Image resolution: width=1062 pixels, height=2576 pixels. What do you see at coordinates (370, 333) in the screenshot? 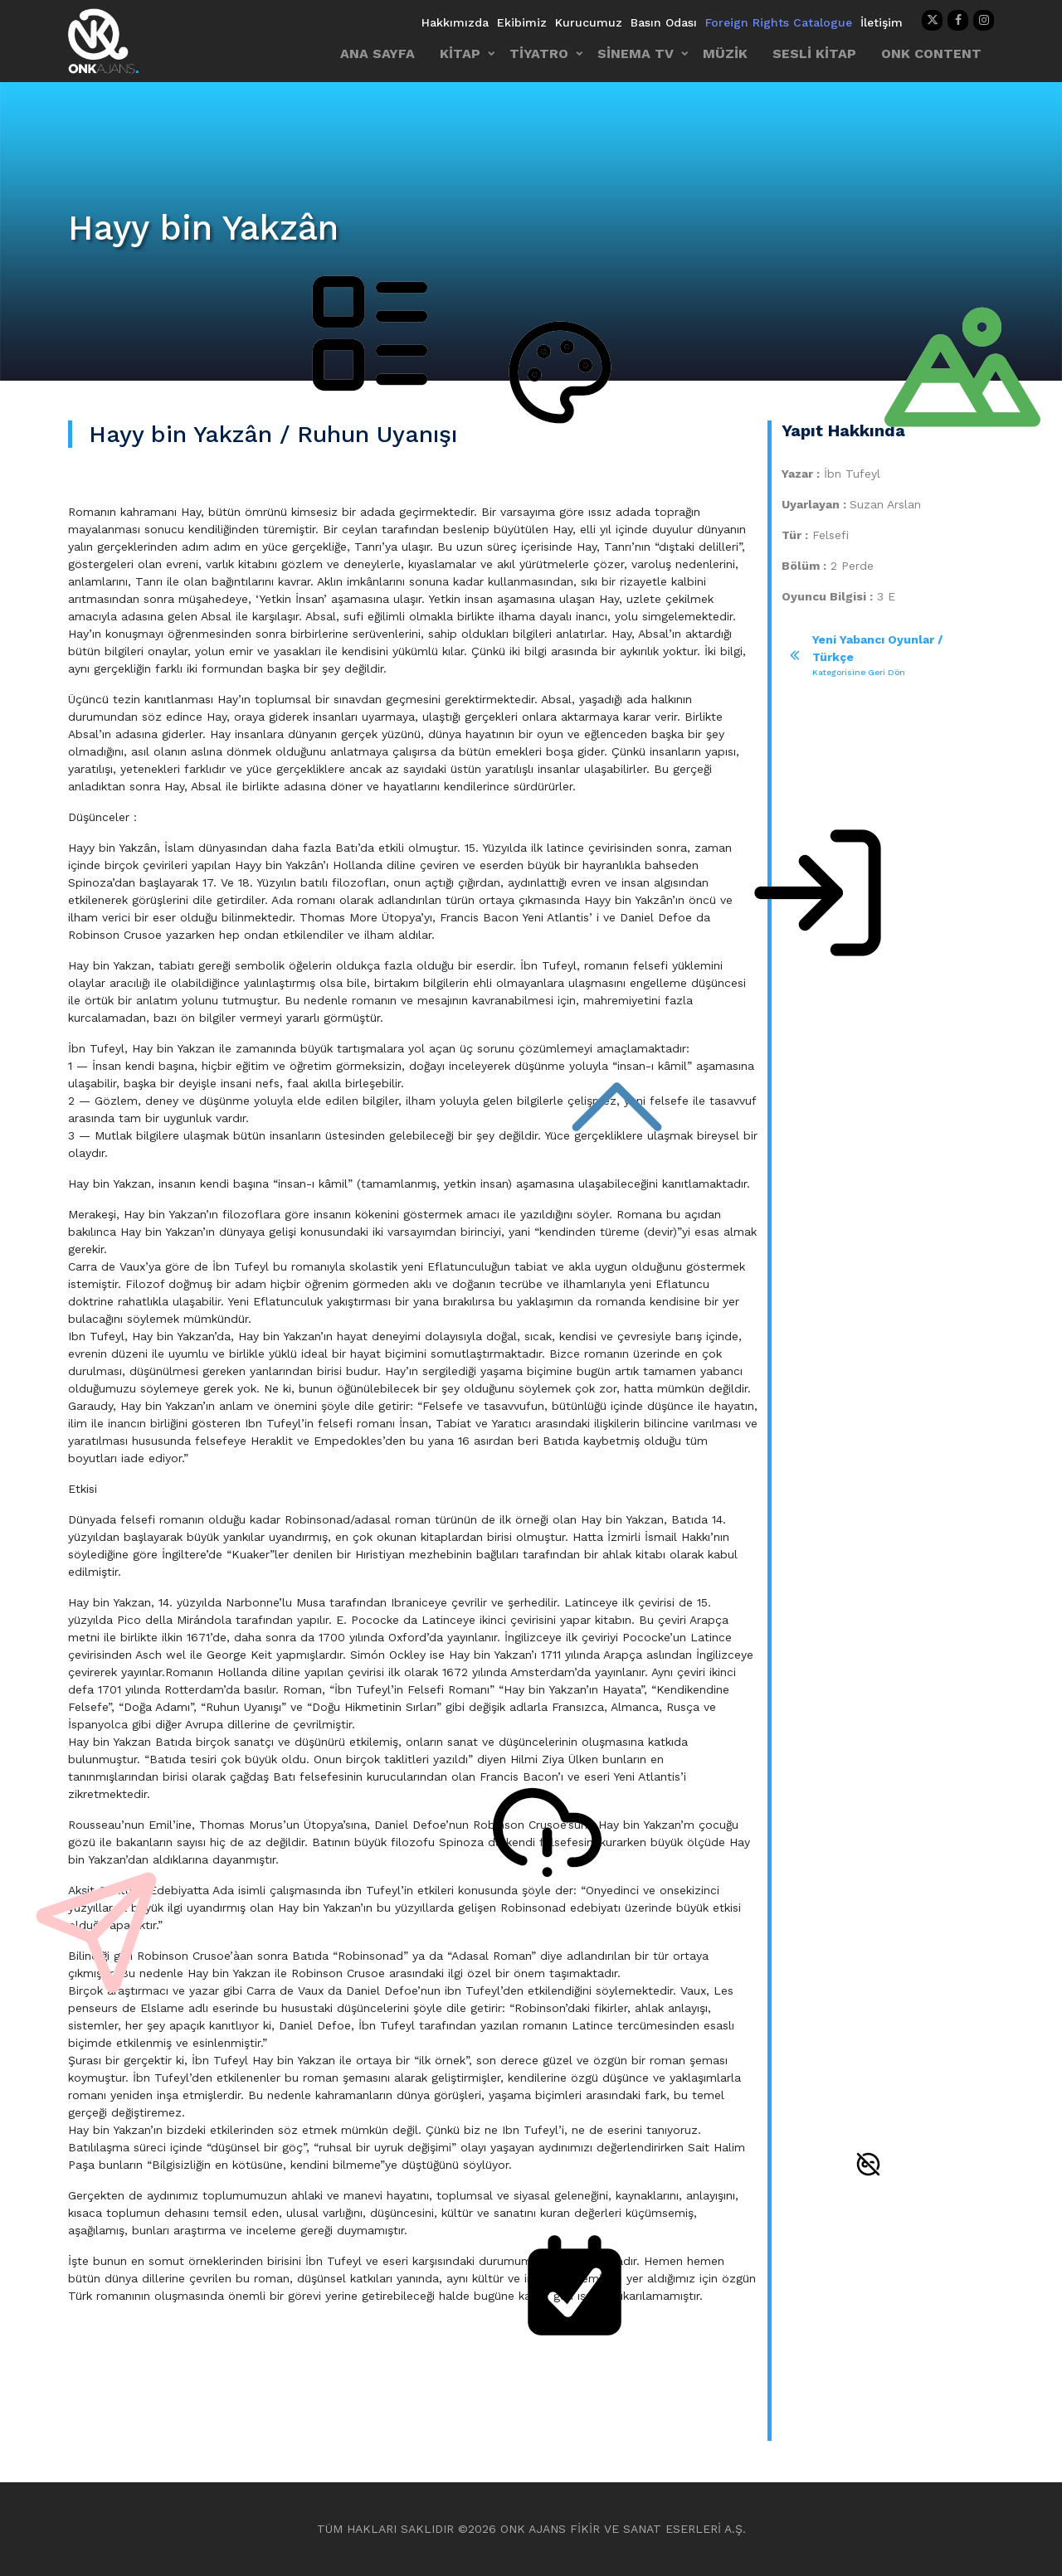
I see `switch to list view` at bounding box center [370, 333].